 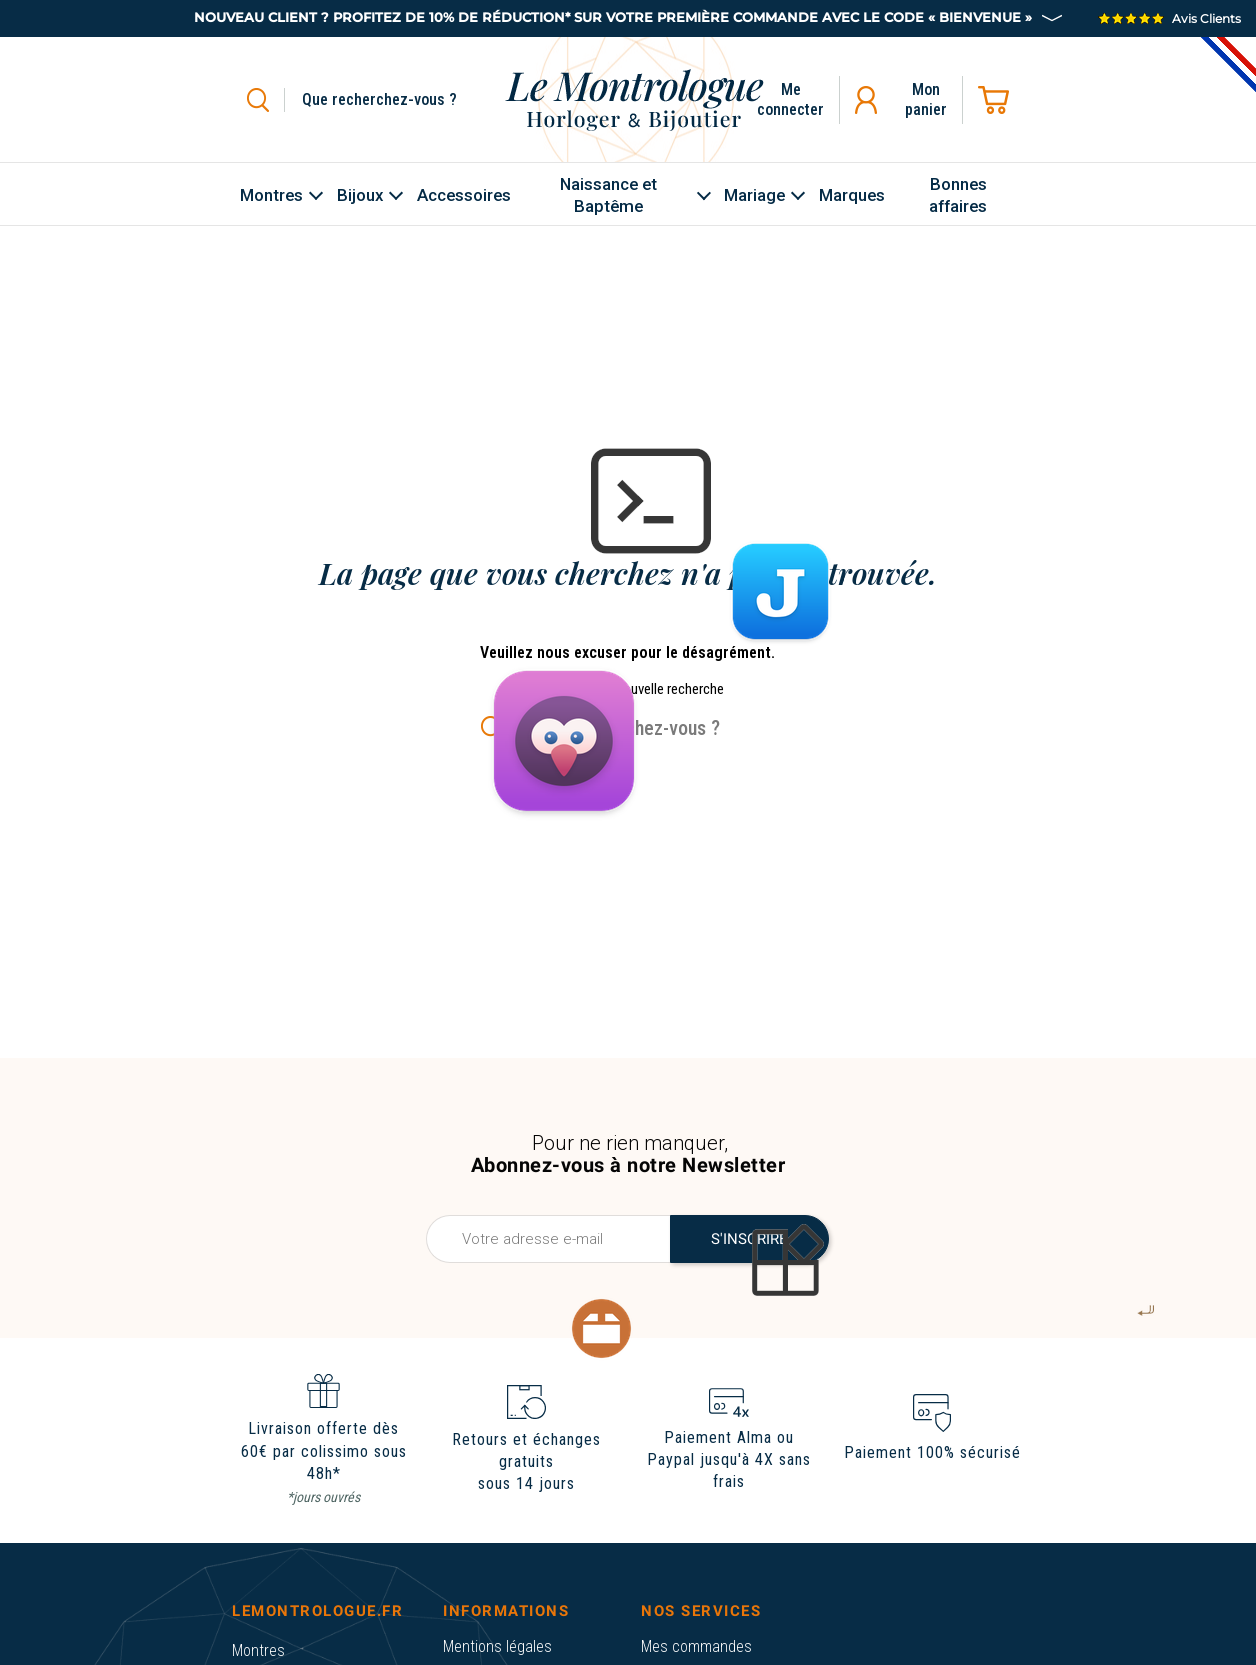 I want to click on indicates a packaged or bundled item, so click(x=601, y=1328).